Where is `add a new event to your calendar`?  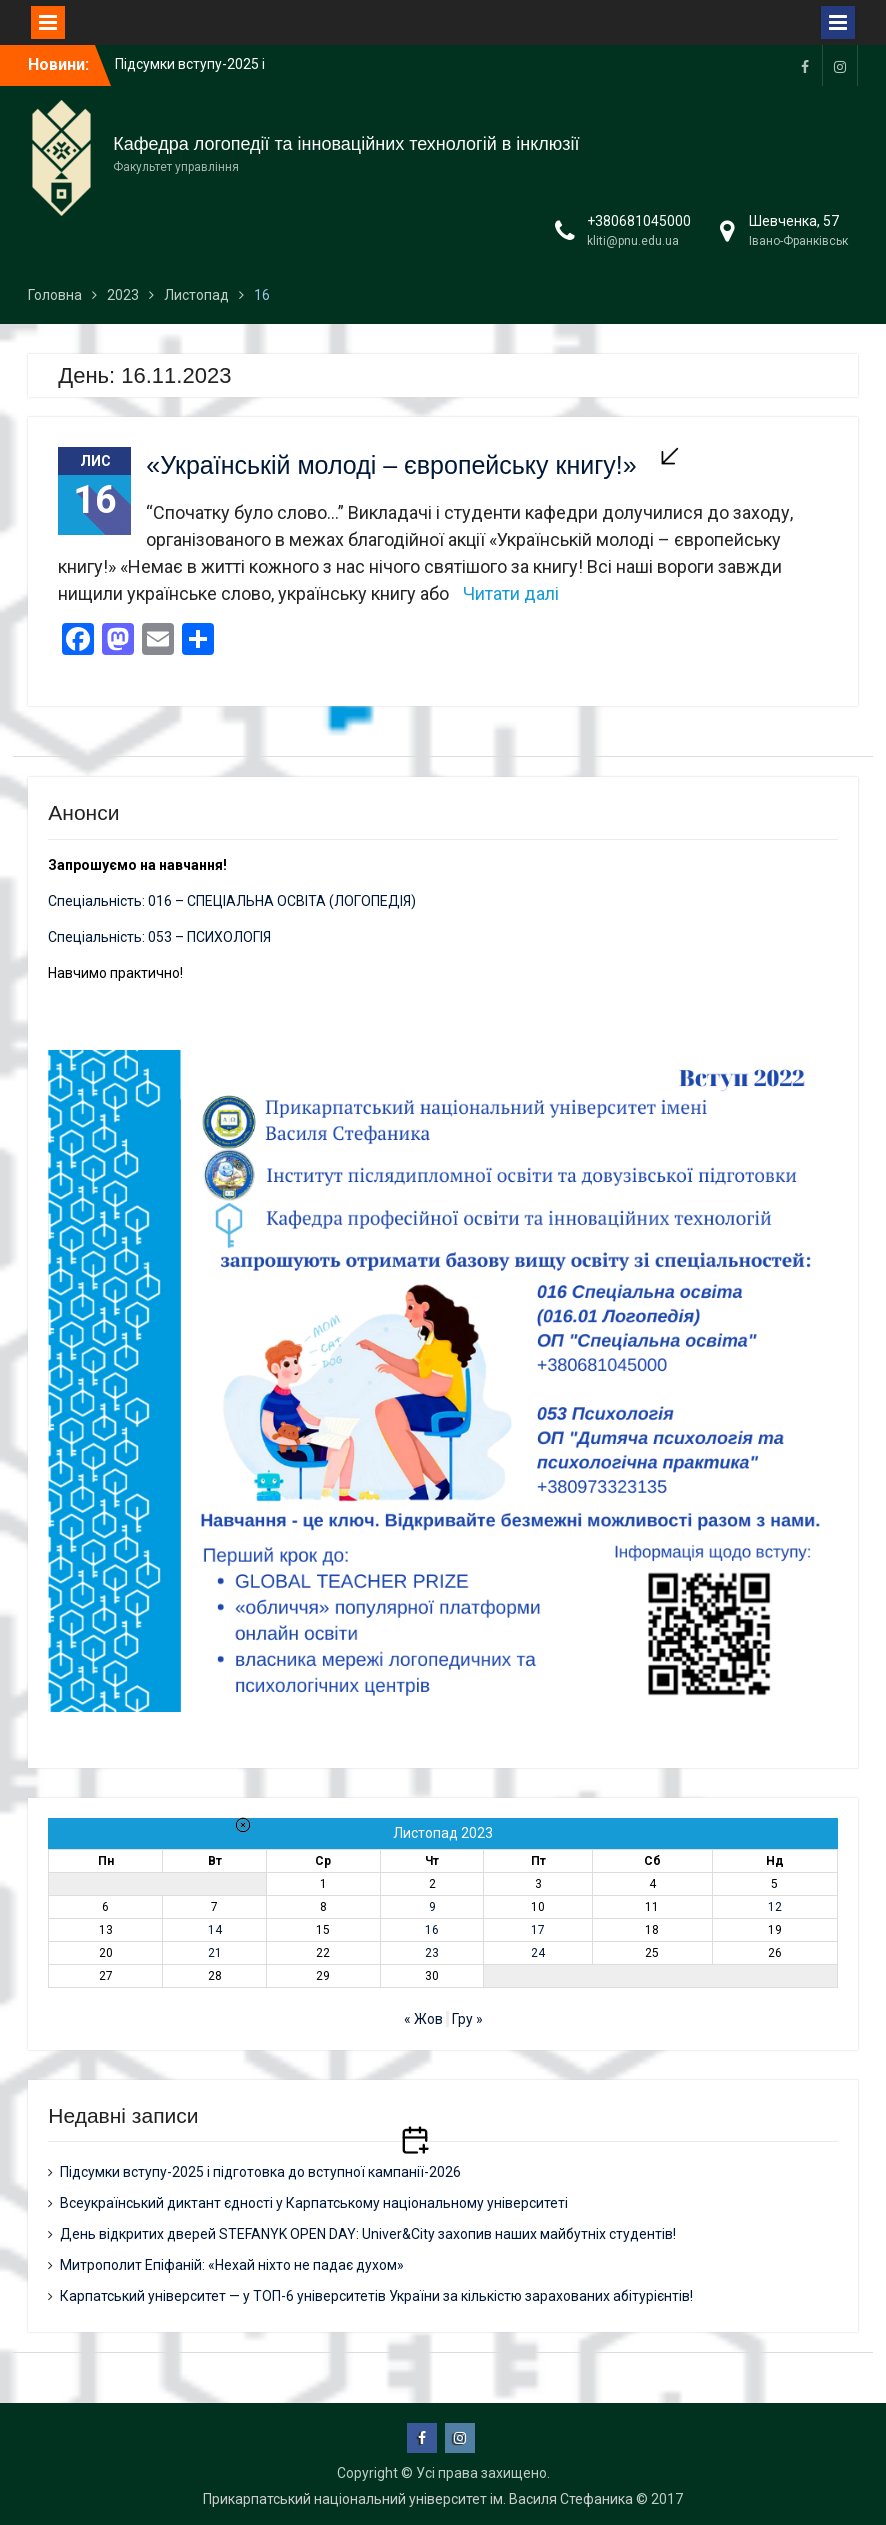
add a new event to your calendar is located at coordinates (415, 2140).